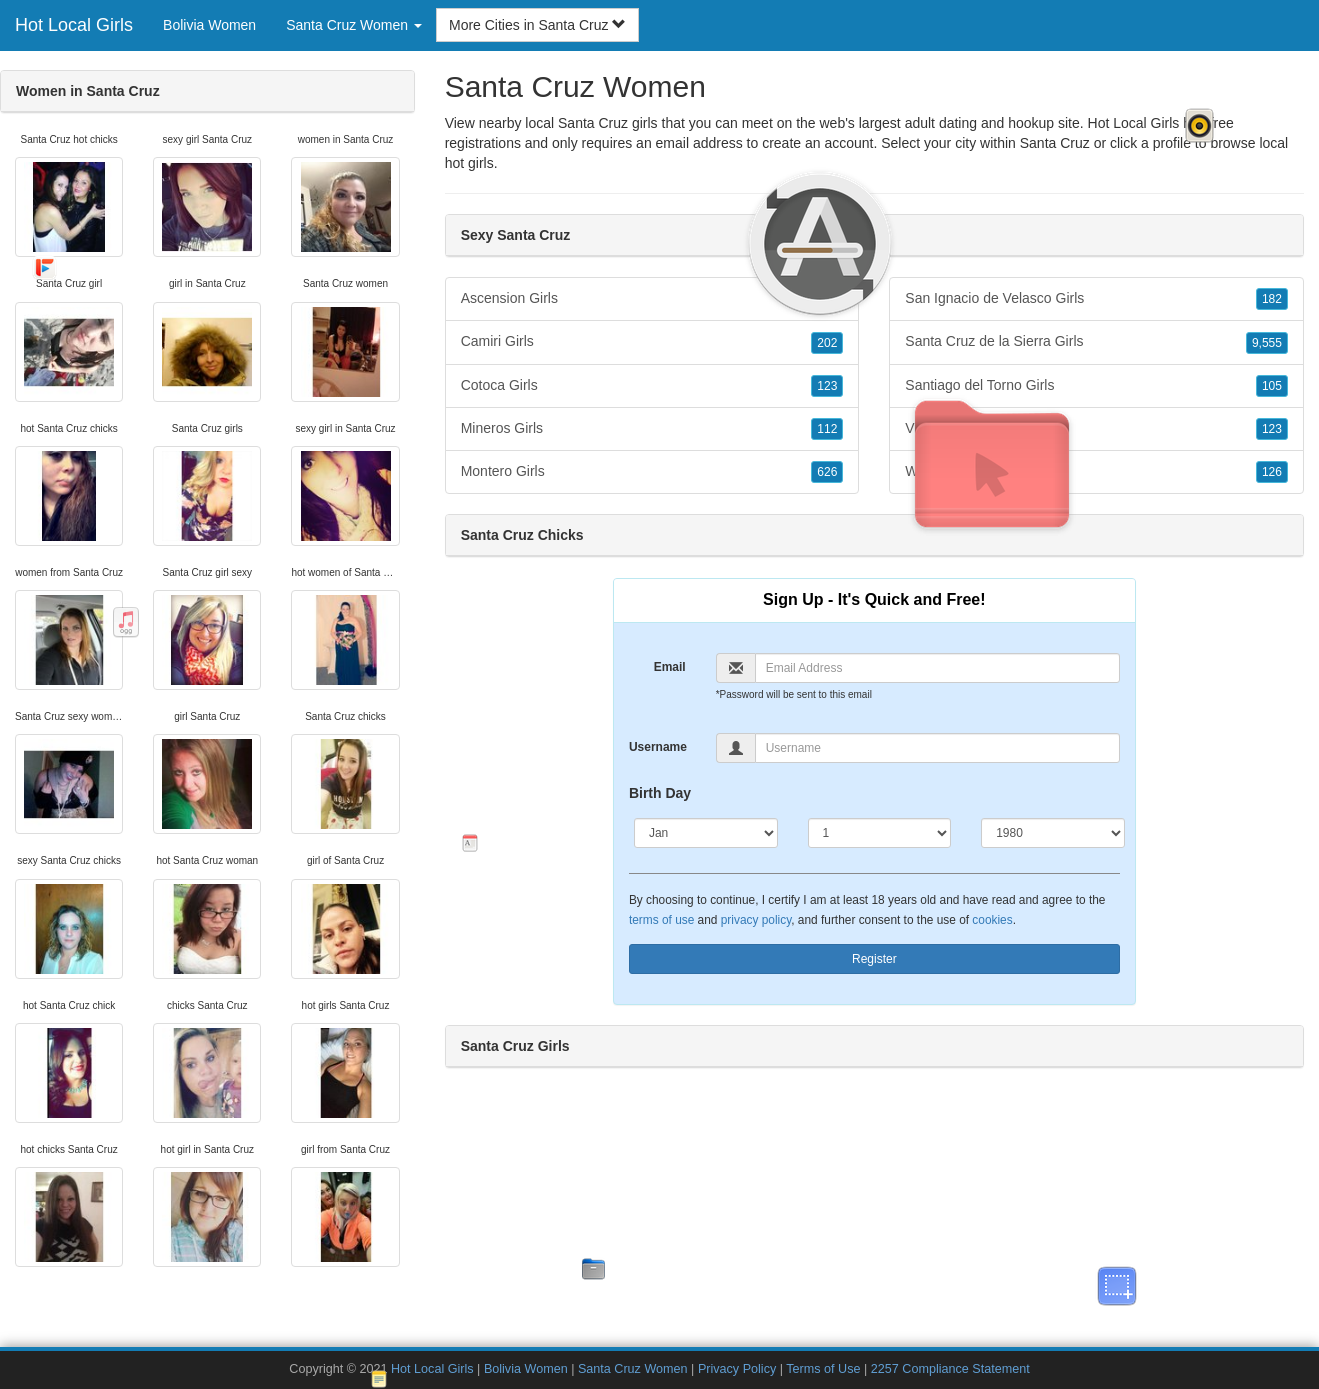 Image resolution: width=1319 pixels, height=1389 pixels. What do you see at coordinates (1117, 1286) in the screenshot?
I see `take a screenshot` at bounding box center [1117, 1286].